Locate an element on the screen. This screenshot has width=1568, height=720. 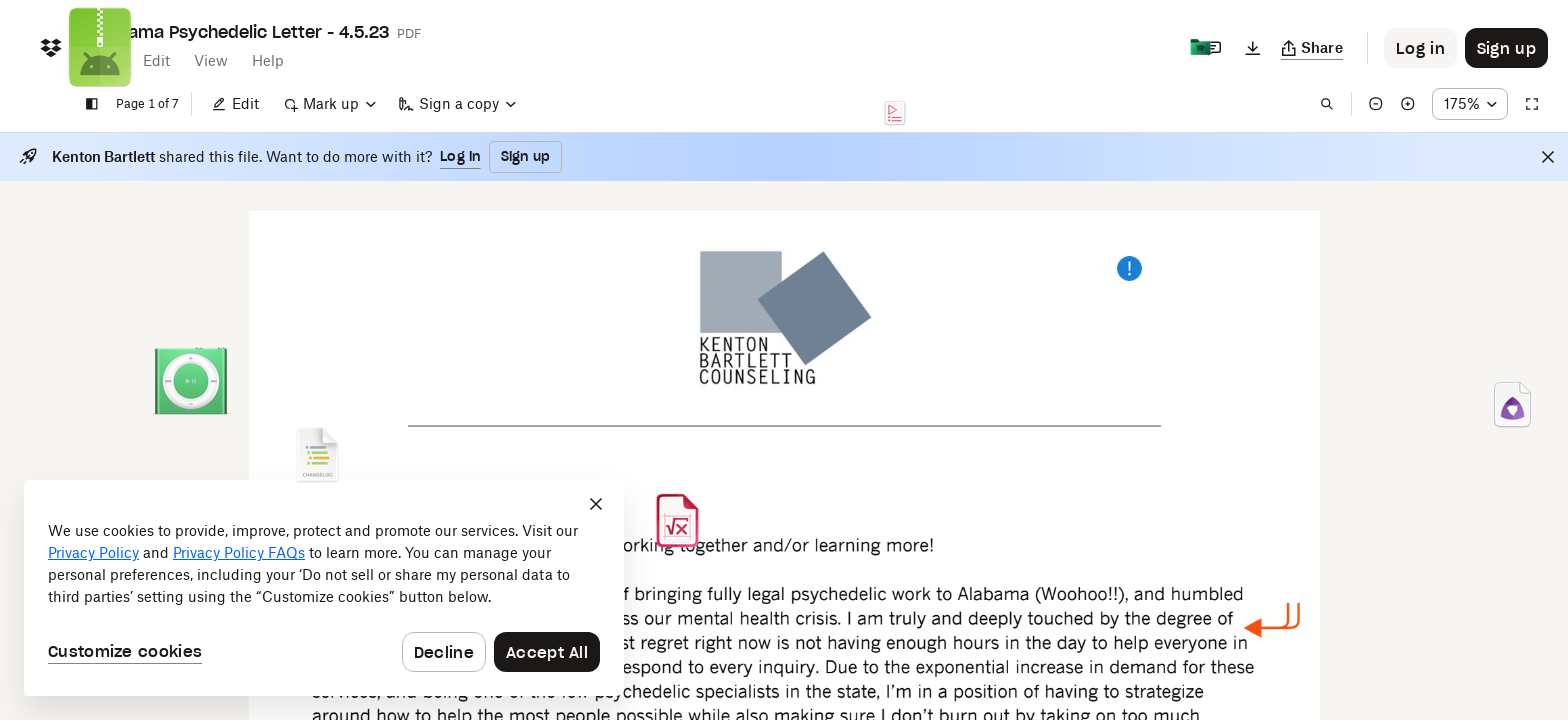
iPod shuffle device icon is located at coordinates (191, 381).